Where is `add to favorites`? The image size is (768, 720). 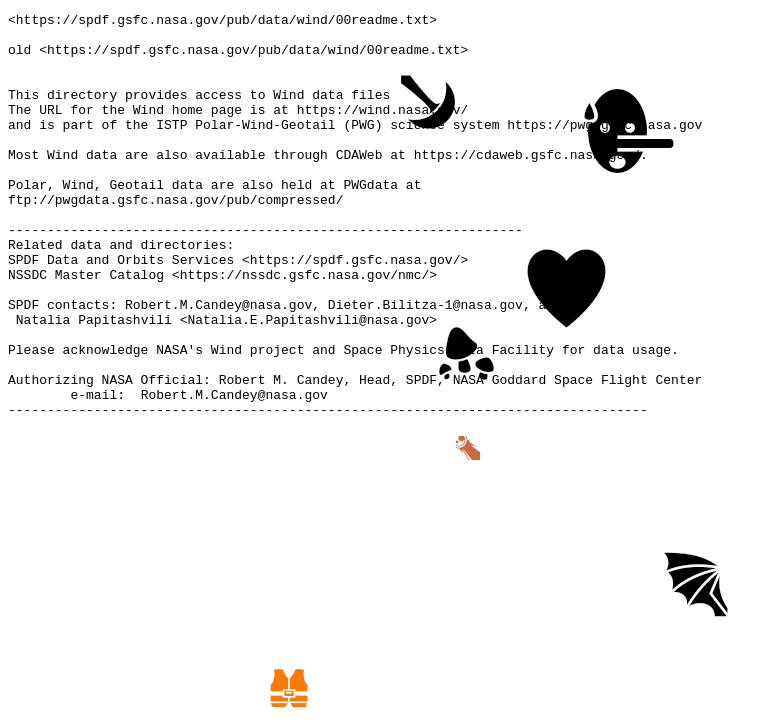 add to favorites is located at coordinates (566, 288).